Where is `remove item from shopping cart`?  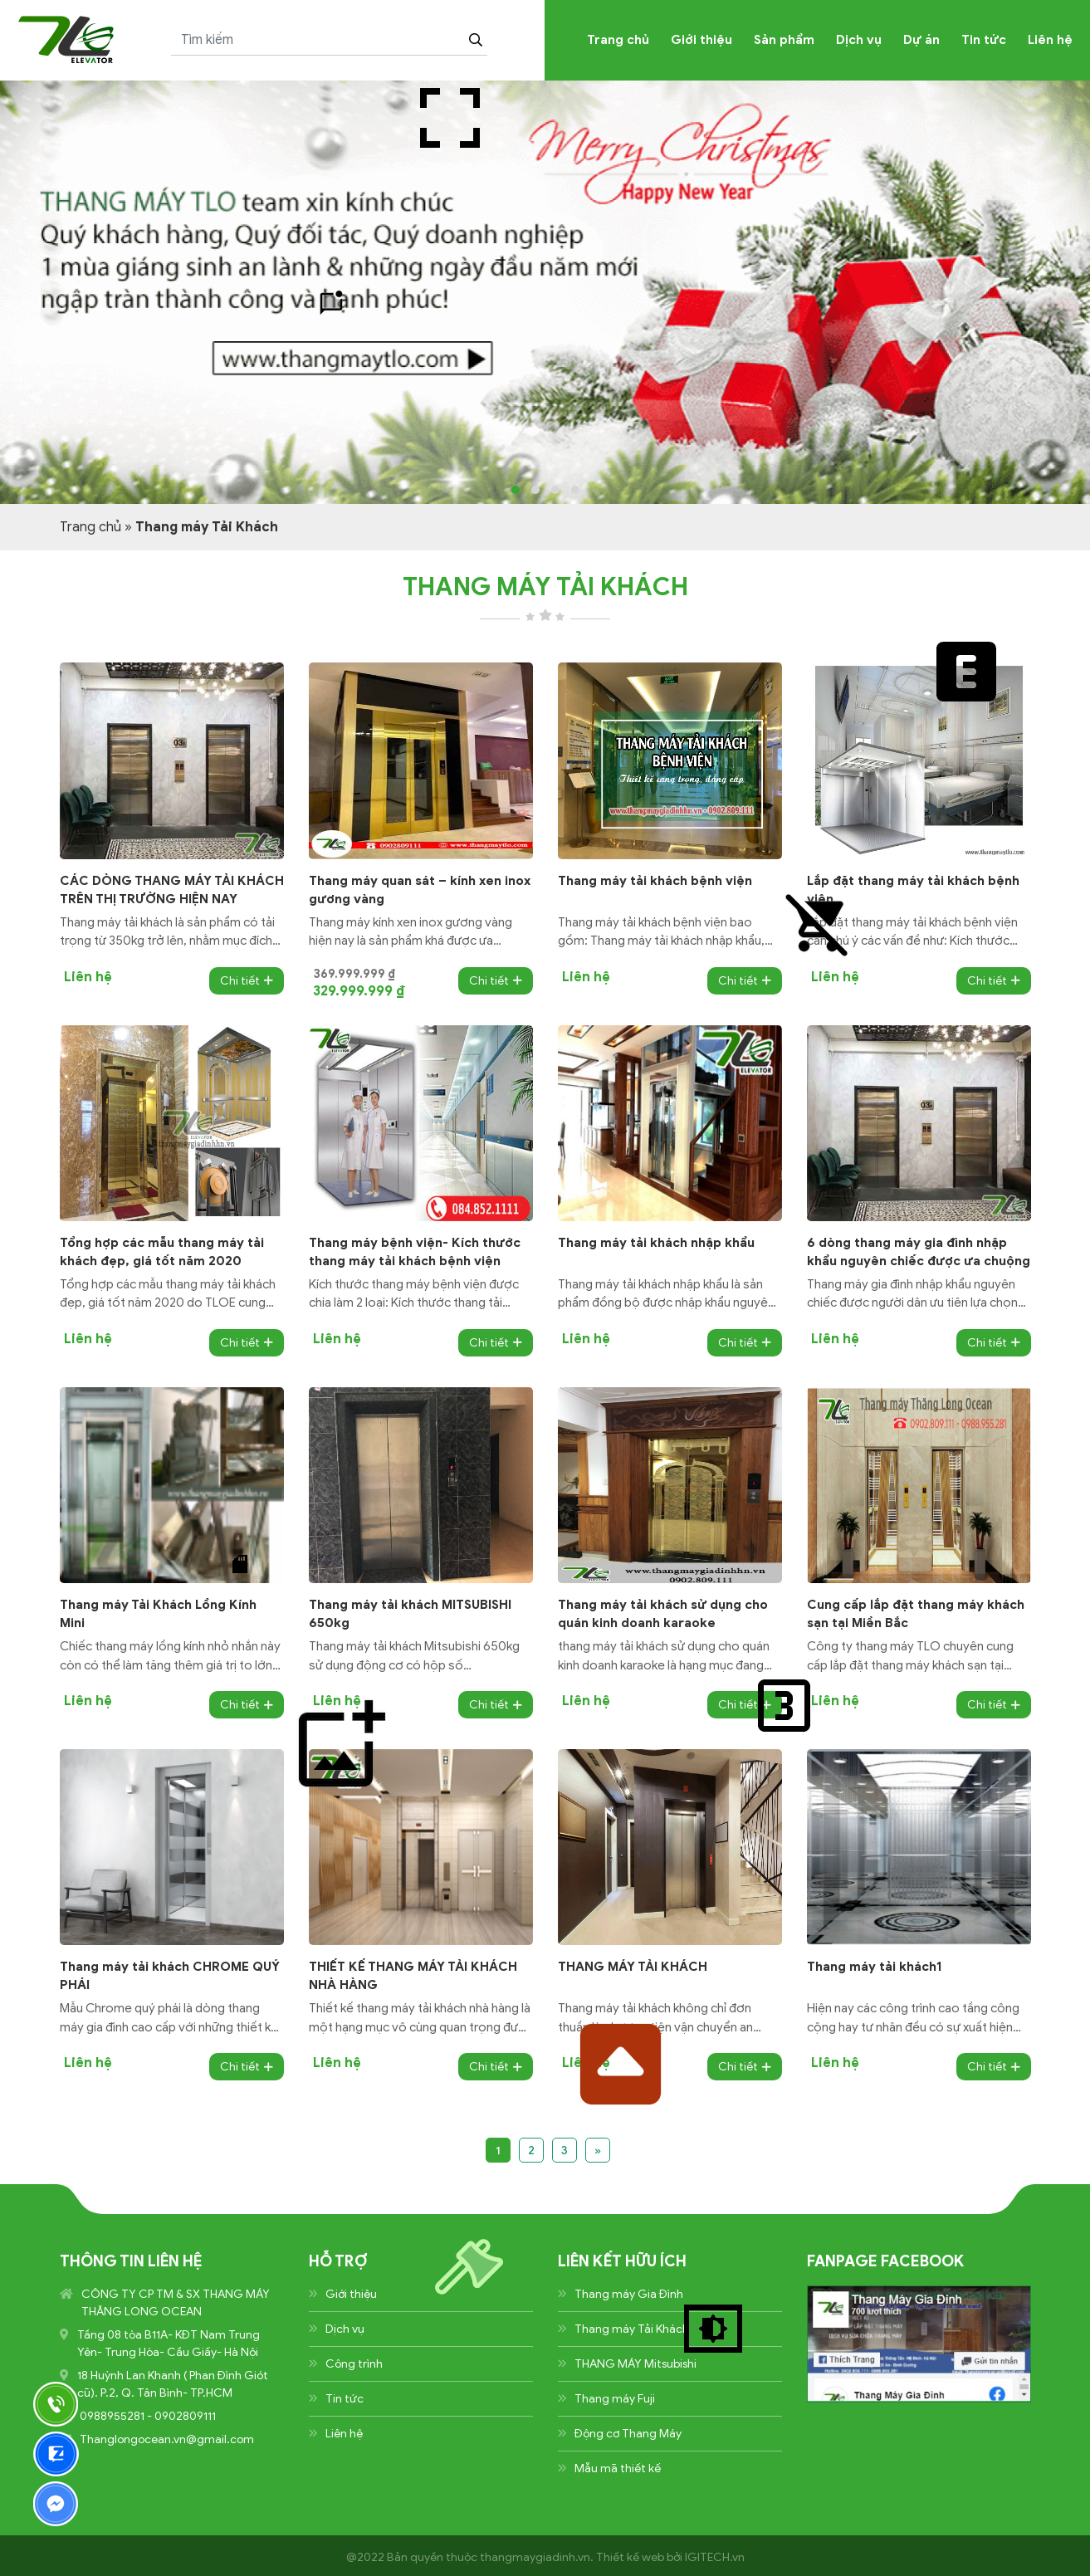
remove item from shopping cart is located at coordinates (818, 923).